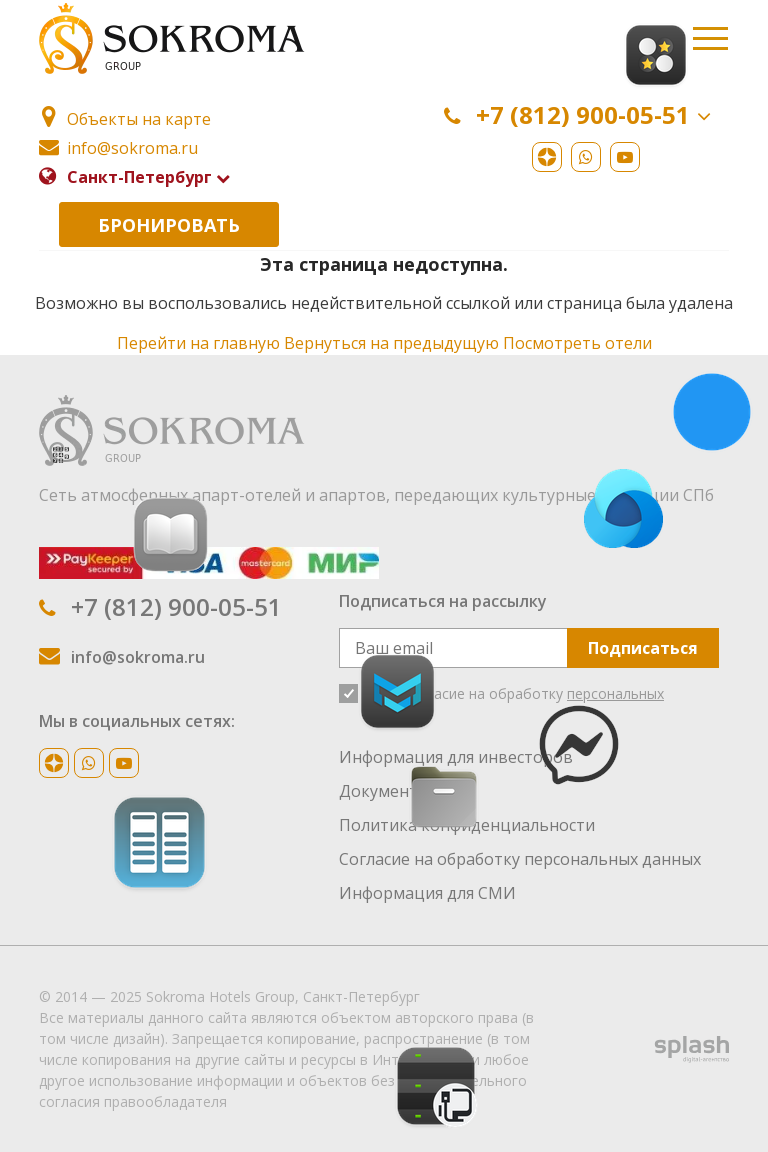 The width and height of the screenshot is (768, 1152). Describe the element at coordinates (712, 412) in the screenshot. I see `indicates a new or unread item` at that location.